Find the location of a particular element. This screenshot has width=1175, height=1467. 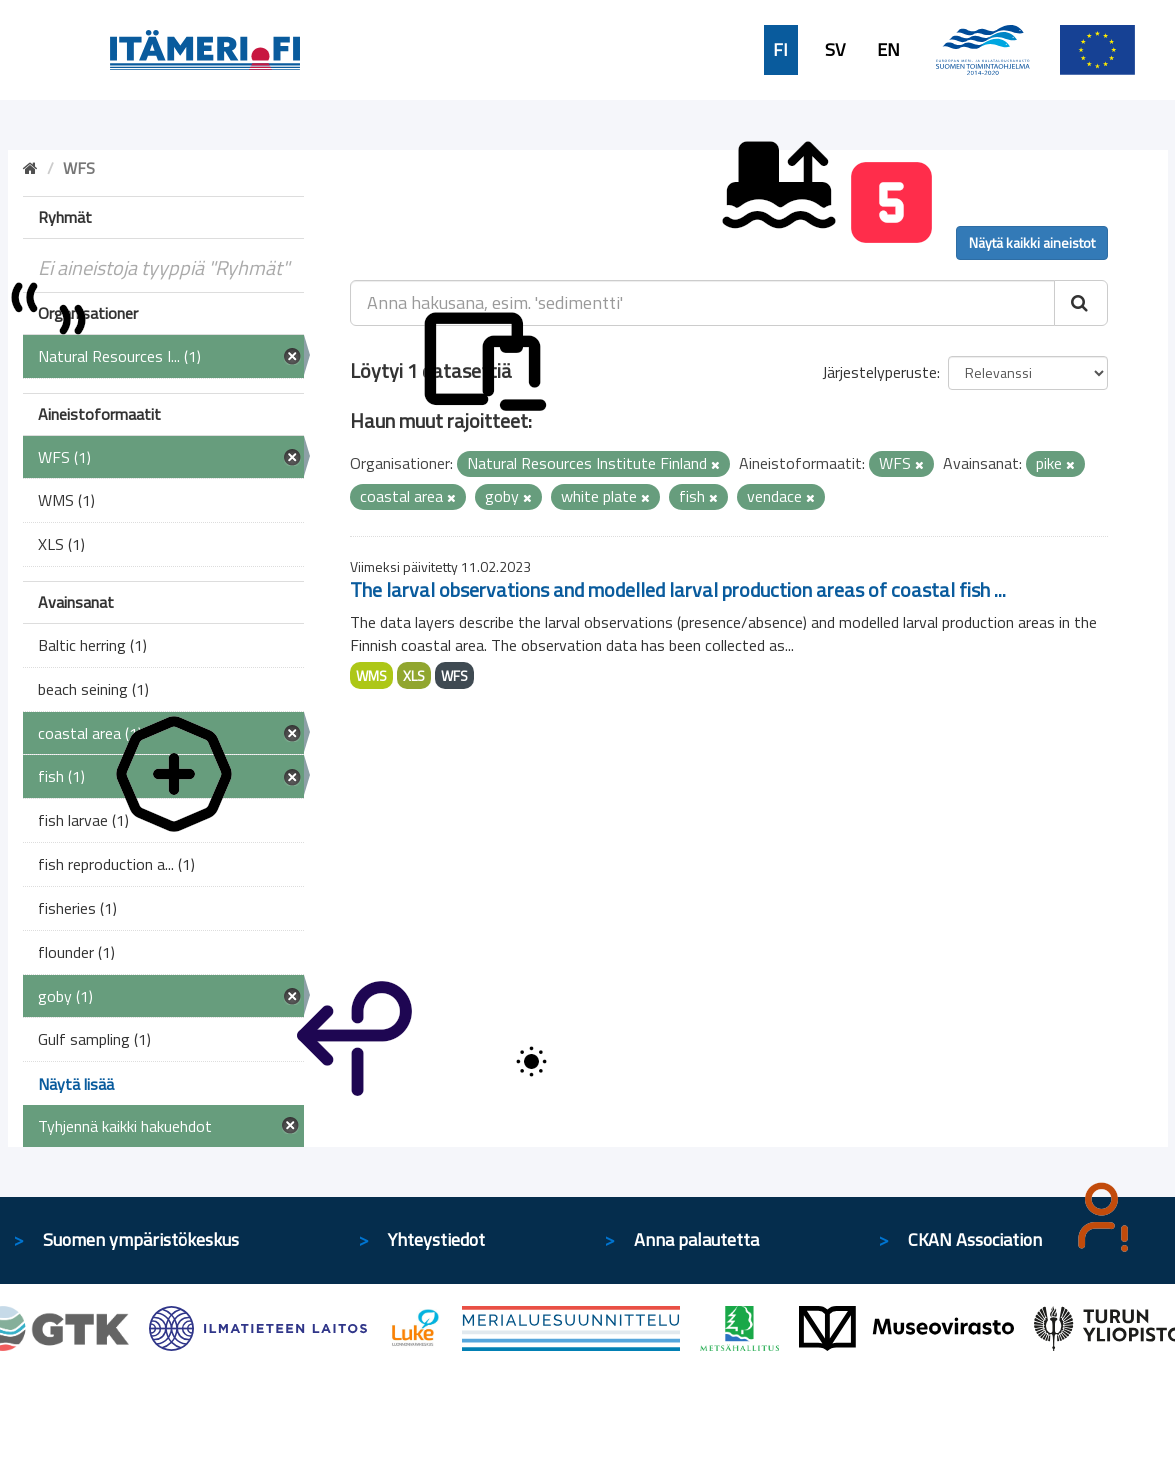

indicates step 5 in a numbered sequence is located at coordinates (891, 202).